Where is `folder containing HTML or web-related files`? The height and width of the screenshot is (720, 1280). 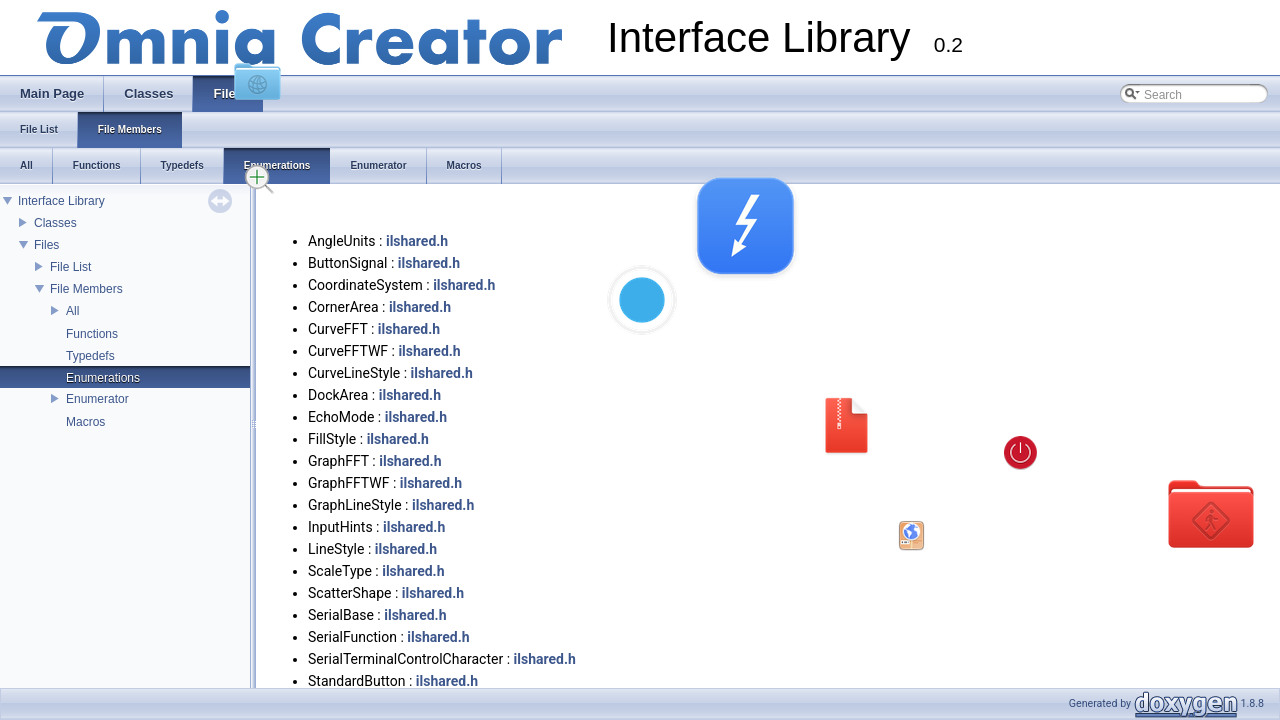 folder containing HTML or web-related files is located at coordinates (257, 81).